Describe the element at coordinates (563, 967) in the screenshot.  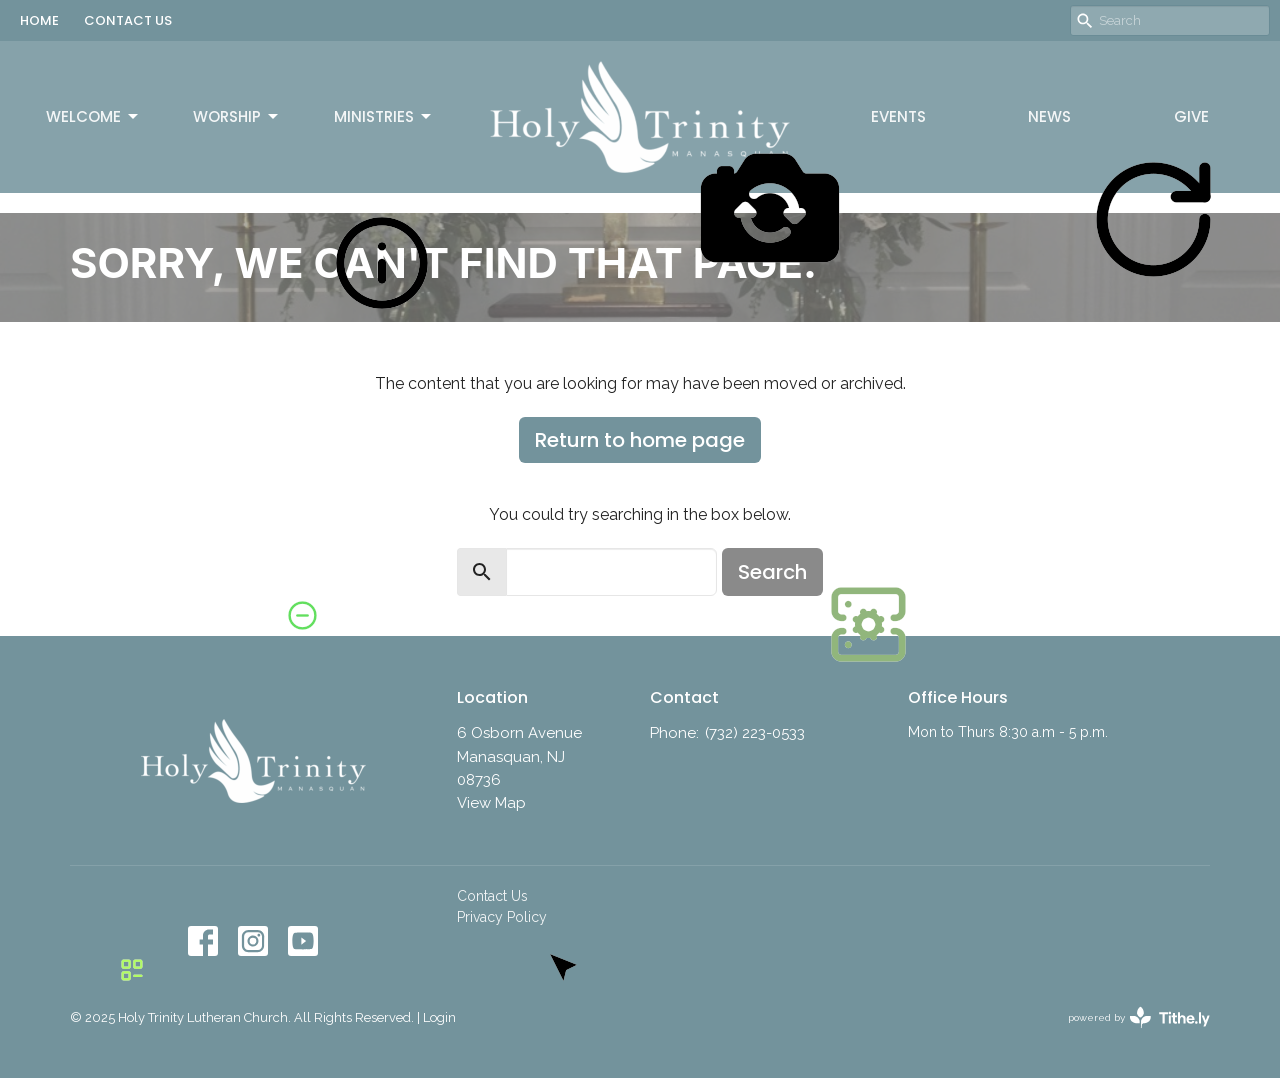
I see `show current location on map` at that location.